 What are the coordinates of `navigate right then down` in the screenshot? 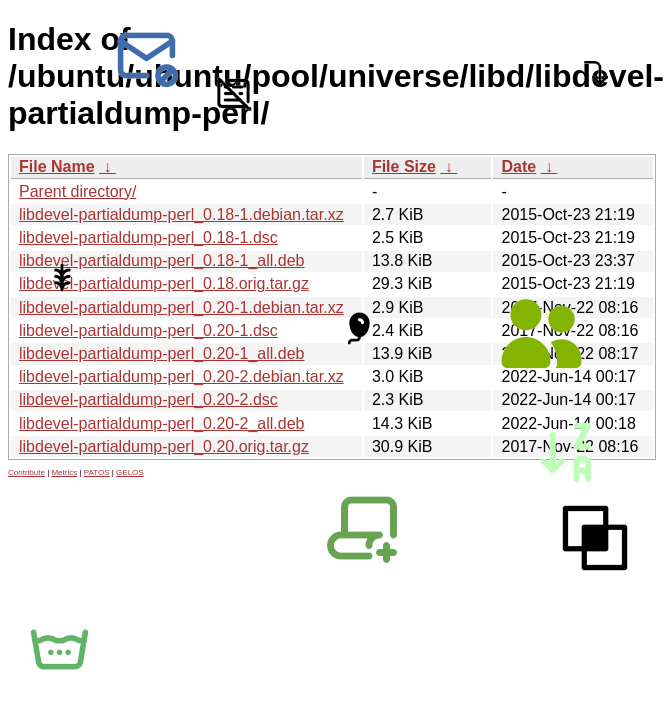 It's located at (596, 73).